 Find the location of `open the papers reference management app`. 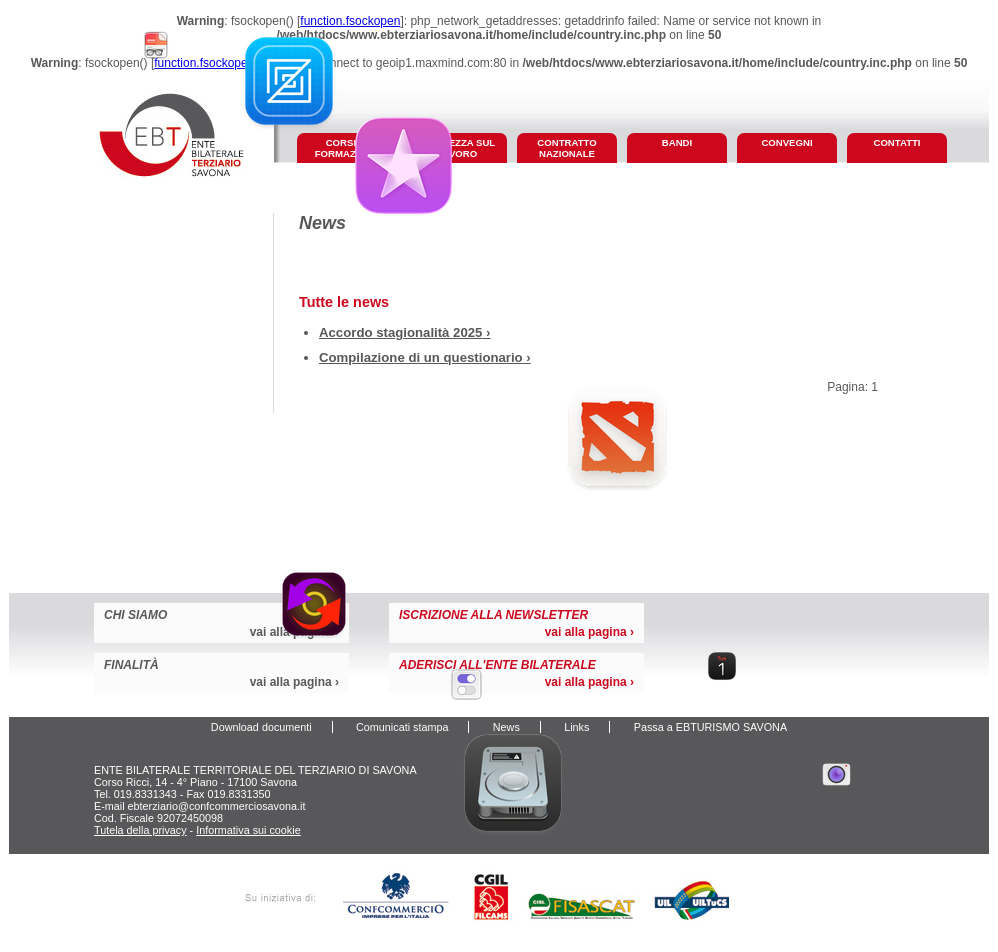

open the papers reference management app is located at coordinates (156, 45).